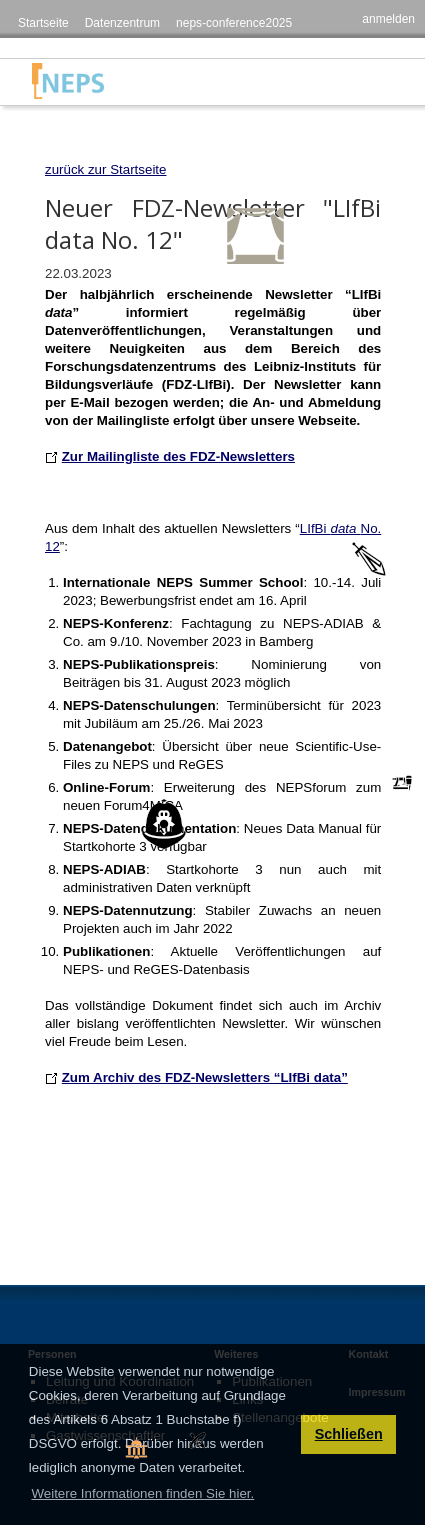  I want to click on access theater or entertainment content, so click(255, 236).